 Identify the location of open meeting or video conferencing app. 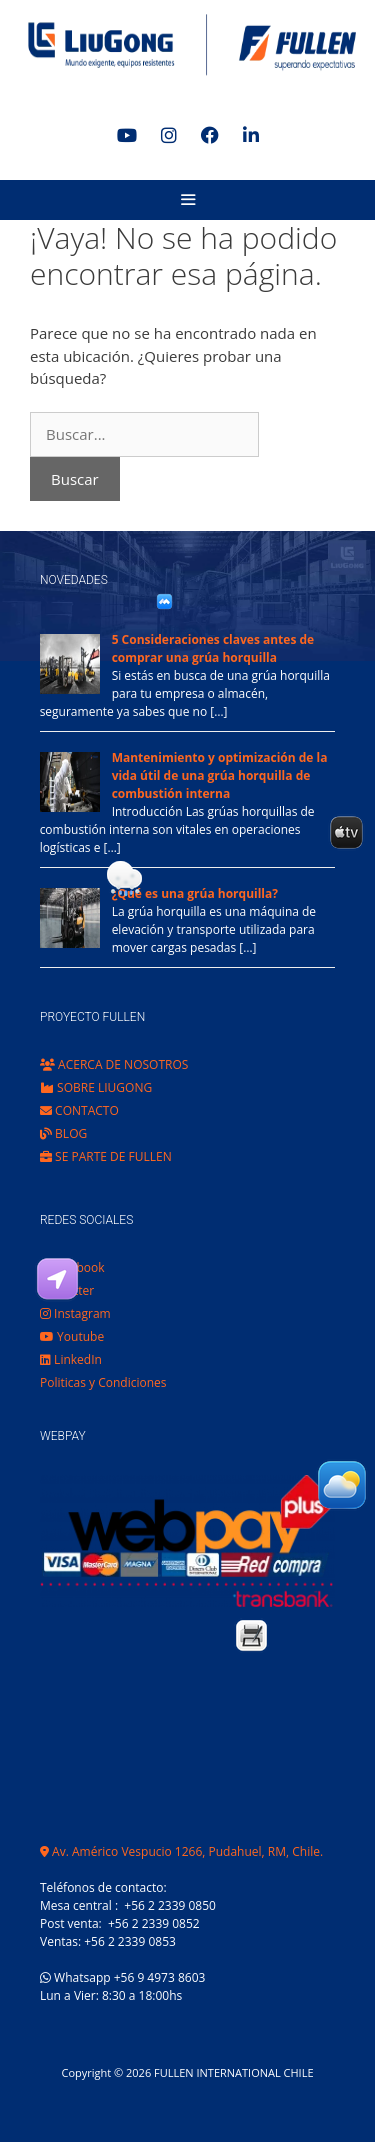
(164, 601).